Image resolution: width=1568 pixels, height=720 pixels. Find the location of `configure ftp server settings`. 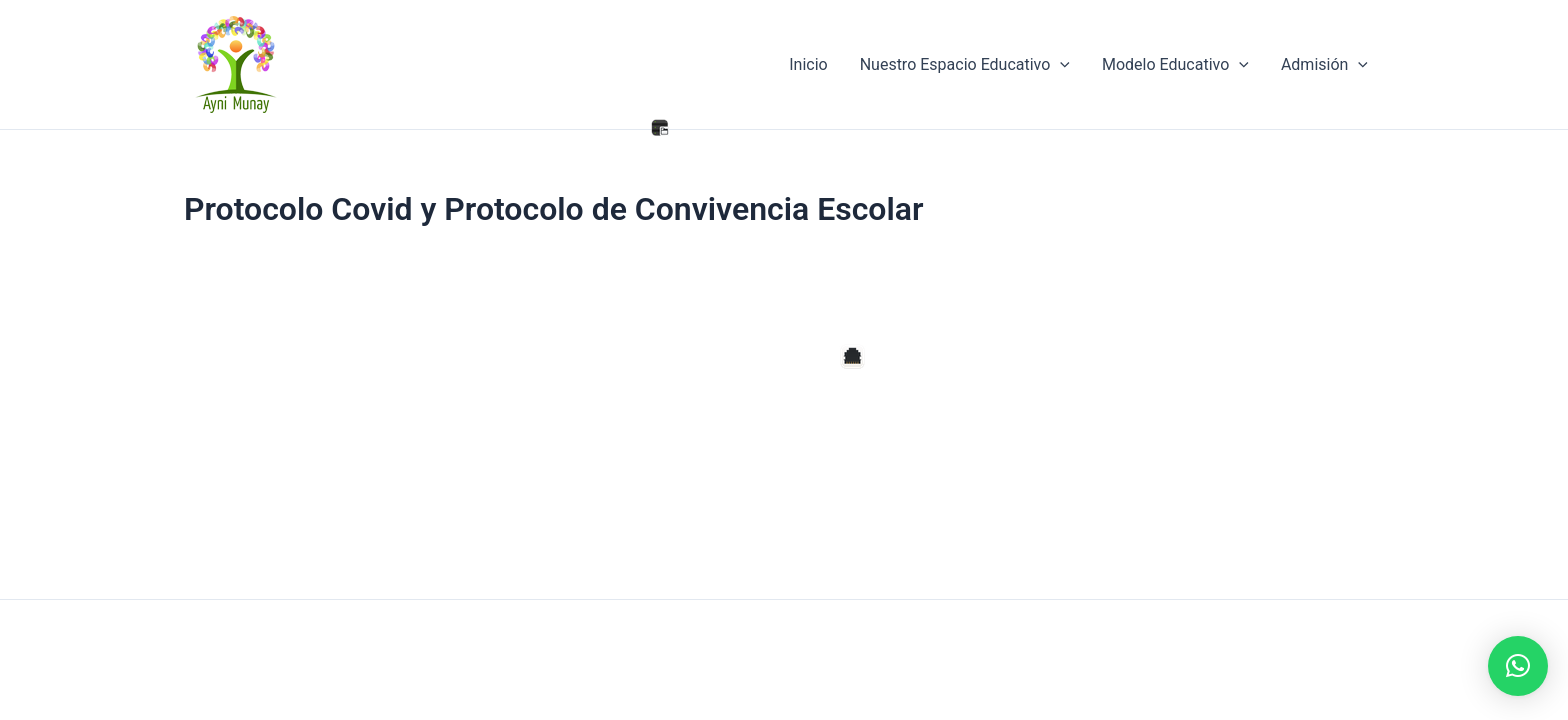

configure ftp server settings is located at coordinates (660, 128).